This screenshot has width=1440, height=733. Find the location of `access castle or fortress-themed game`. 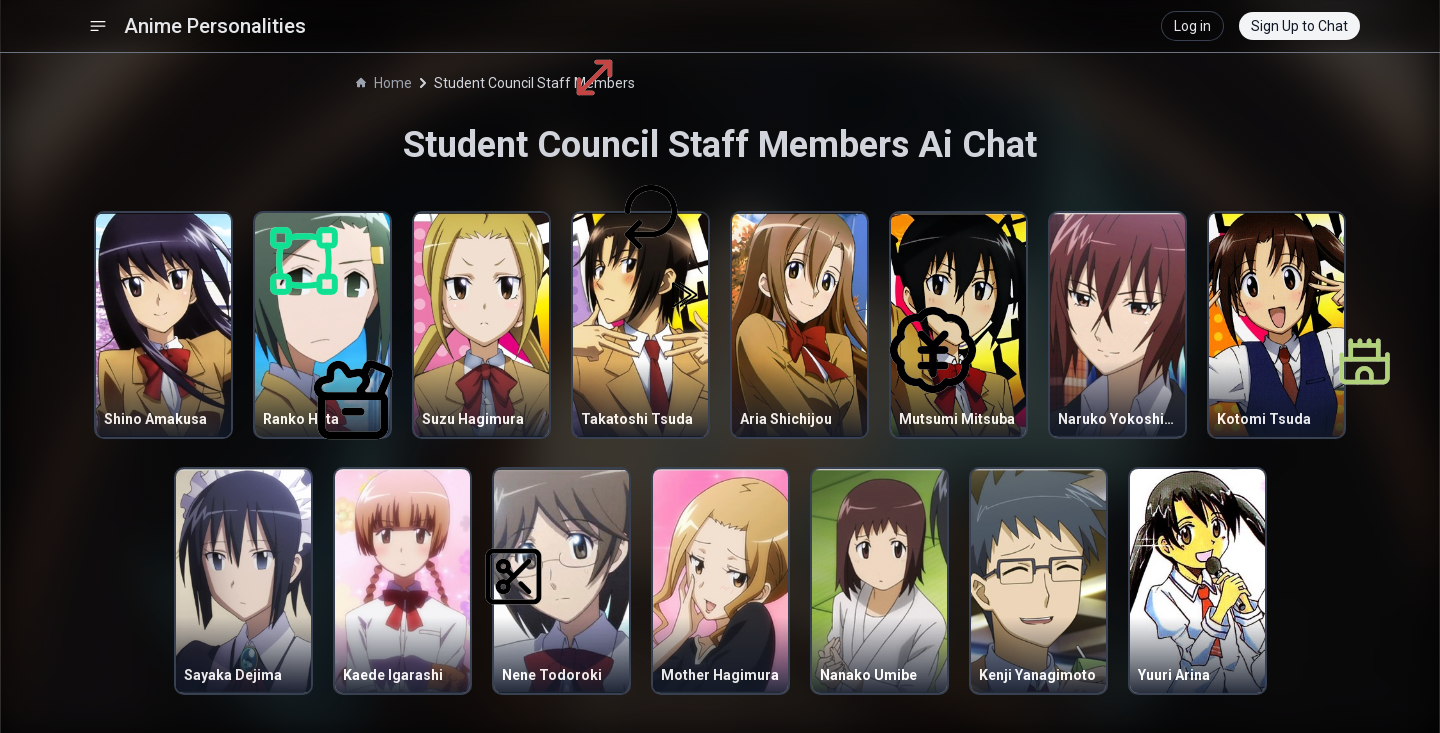

access castle or fortress-themed game is located at coordinates (1364, 361).